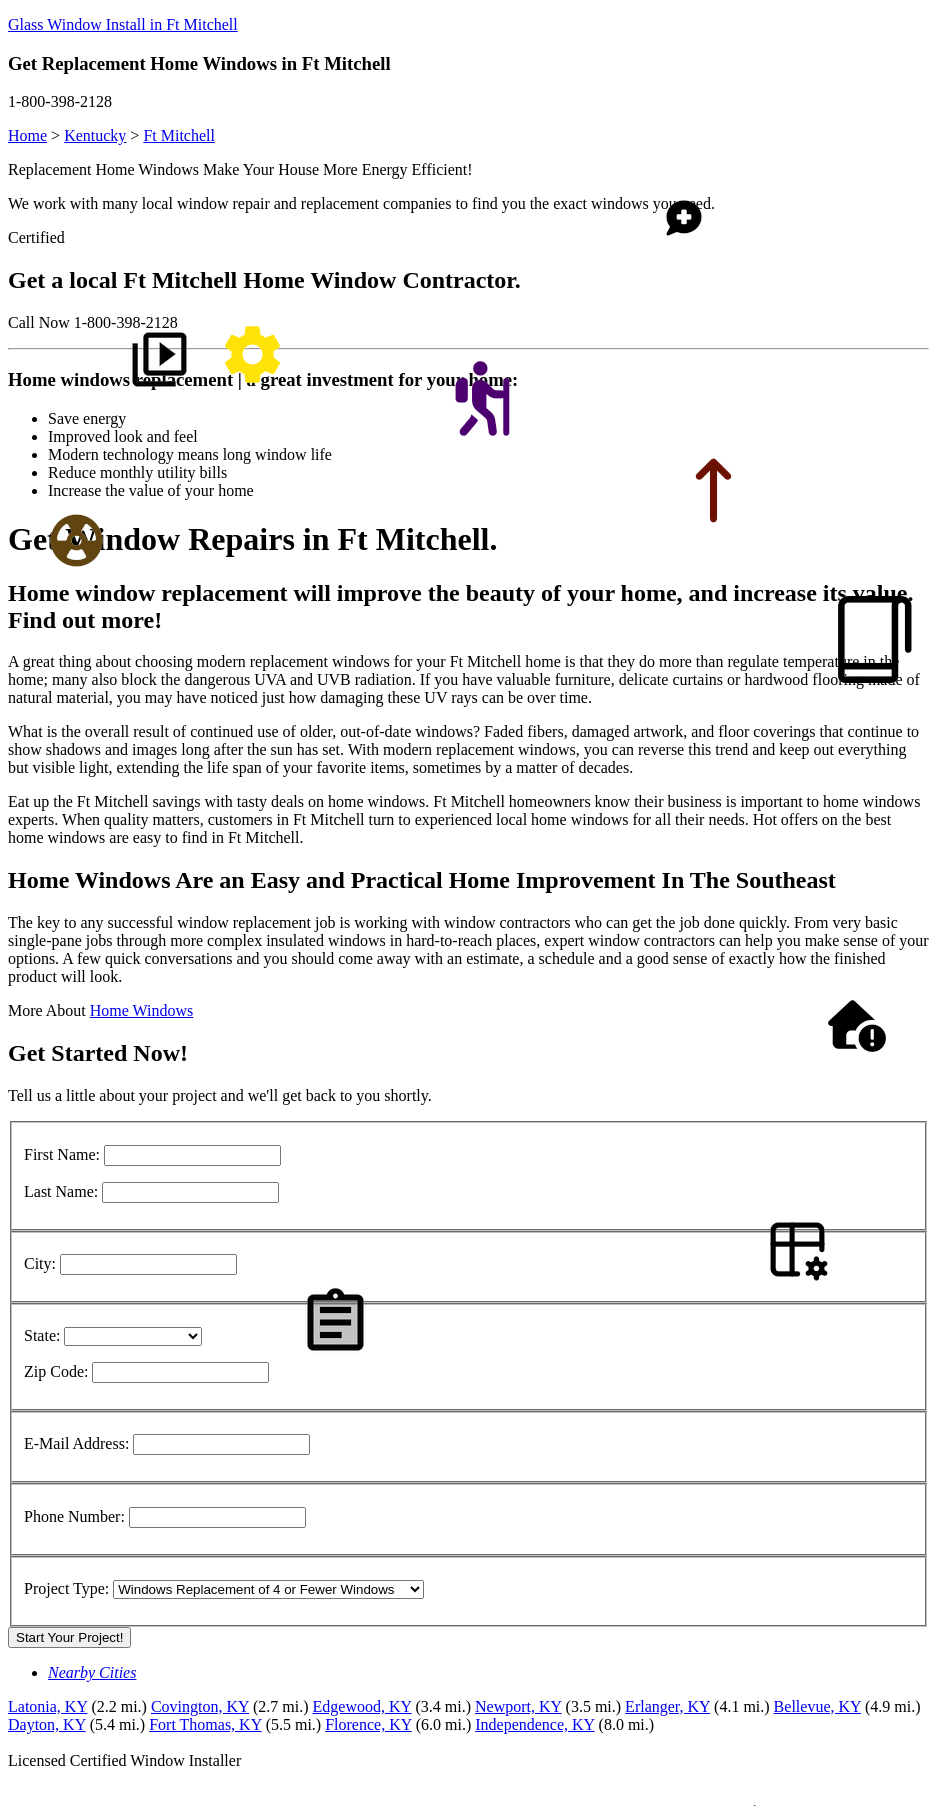 The image size is (937, 1820). What do you see at coordinates (871, 639) in the screenshot?
I see `view towel or linen amenities` at bounding box center [871, 639].